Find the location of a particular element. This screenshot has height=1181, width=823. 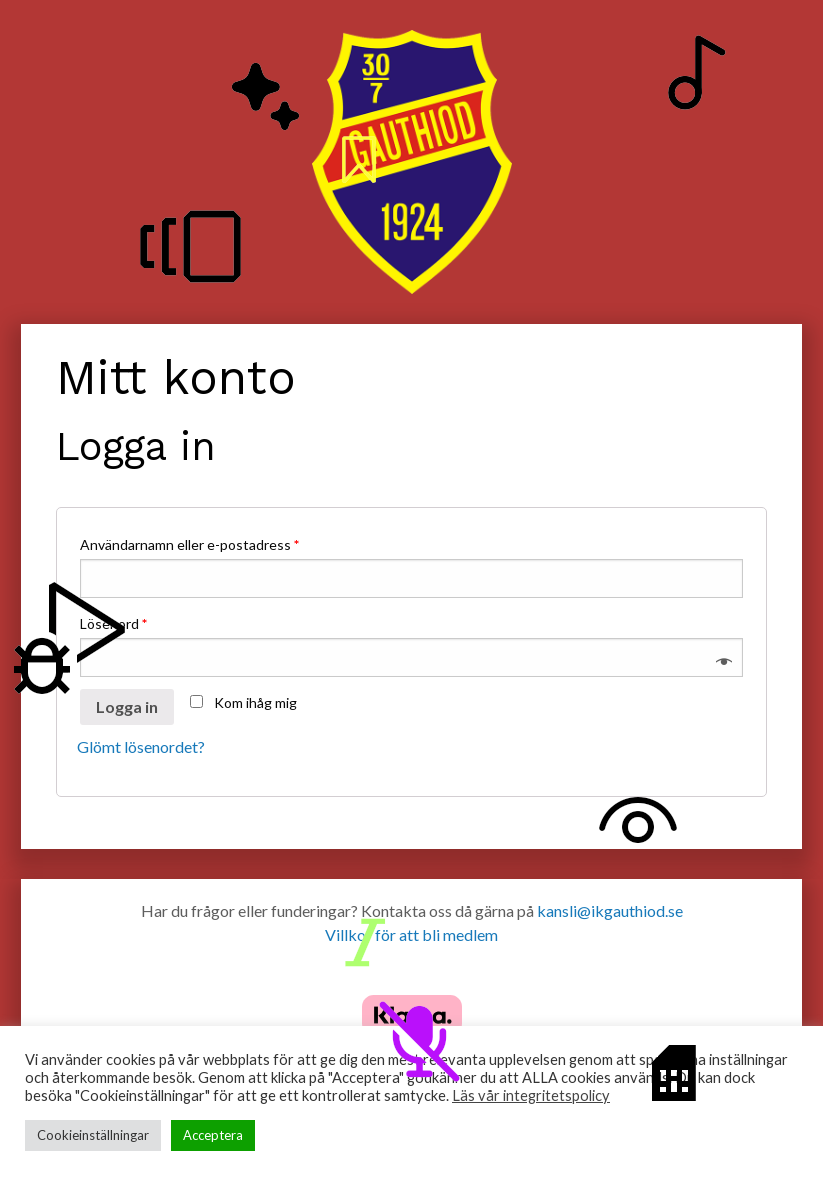

access music library or player is located at coordinates (698, 72).